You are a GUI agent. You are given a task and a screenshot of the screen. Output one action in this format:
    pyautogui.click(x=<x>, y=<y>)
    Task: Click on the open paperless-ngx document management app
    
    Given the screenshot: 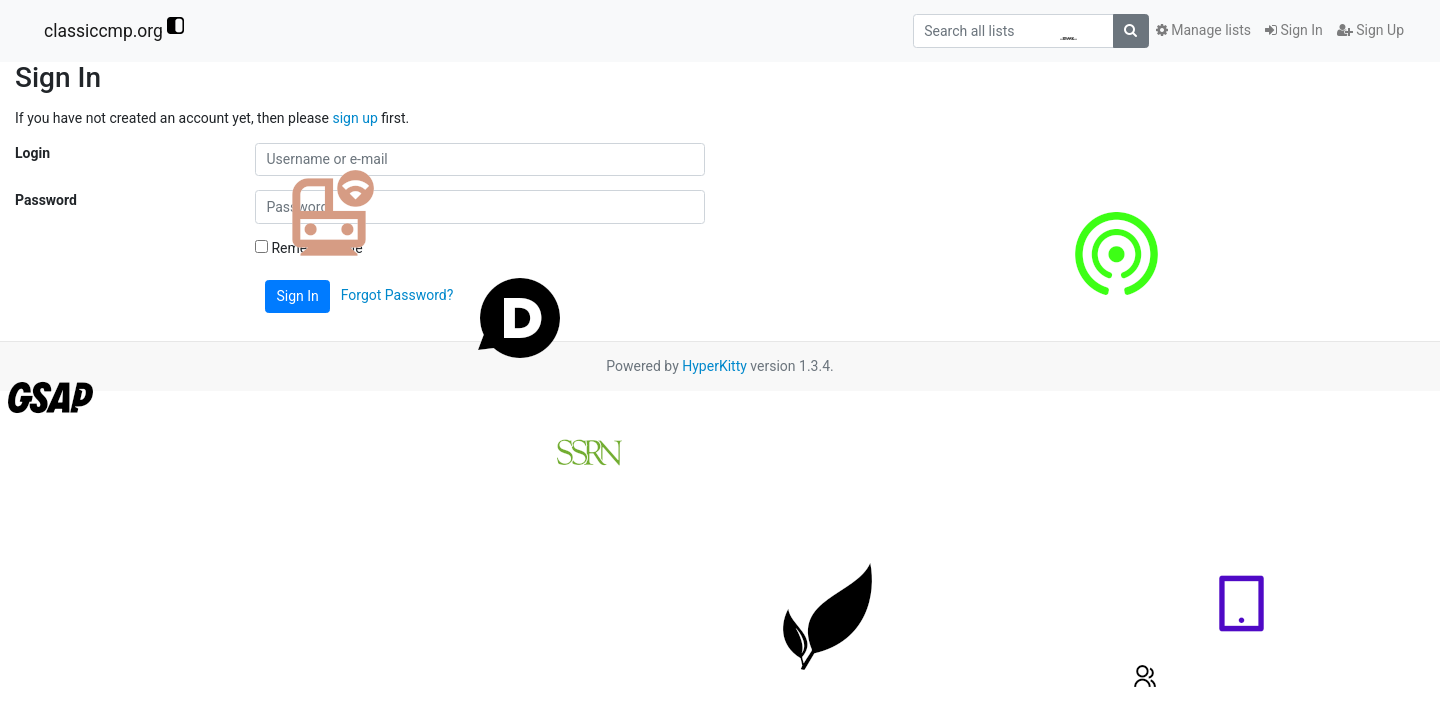 What is the action you would take?
    pyautogui.click(x=827, y=616)
    